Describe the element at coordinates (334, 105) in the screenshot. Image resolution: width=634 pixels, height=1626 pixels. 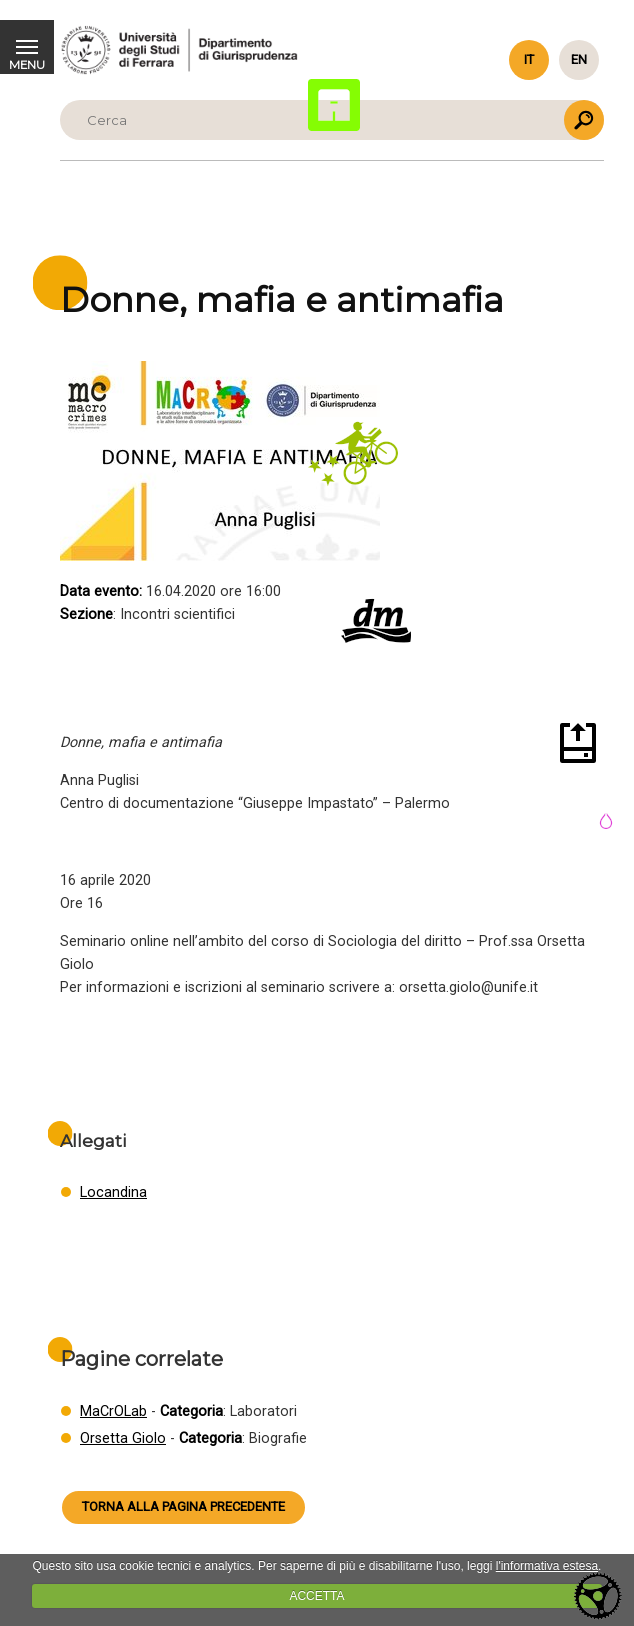
I see `astral brand logo` at that location.